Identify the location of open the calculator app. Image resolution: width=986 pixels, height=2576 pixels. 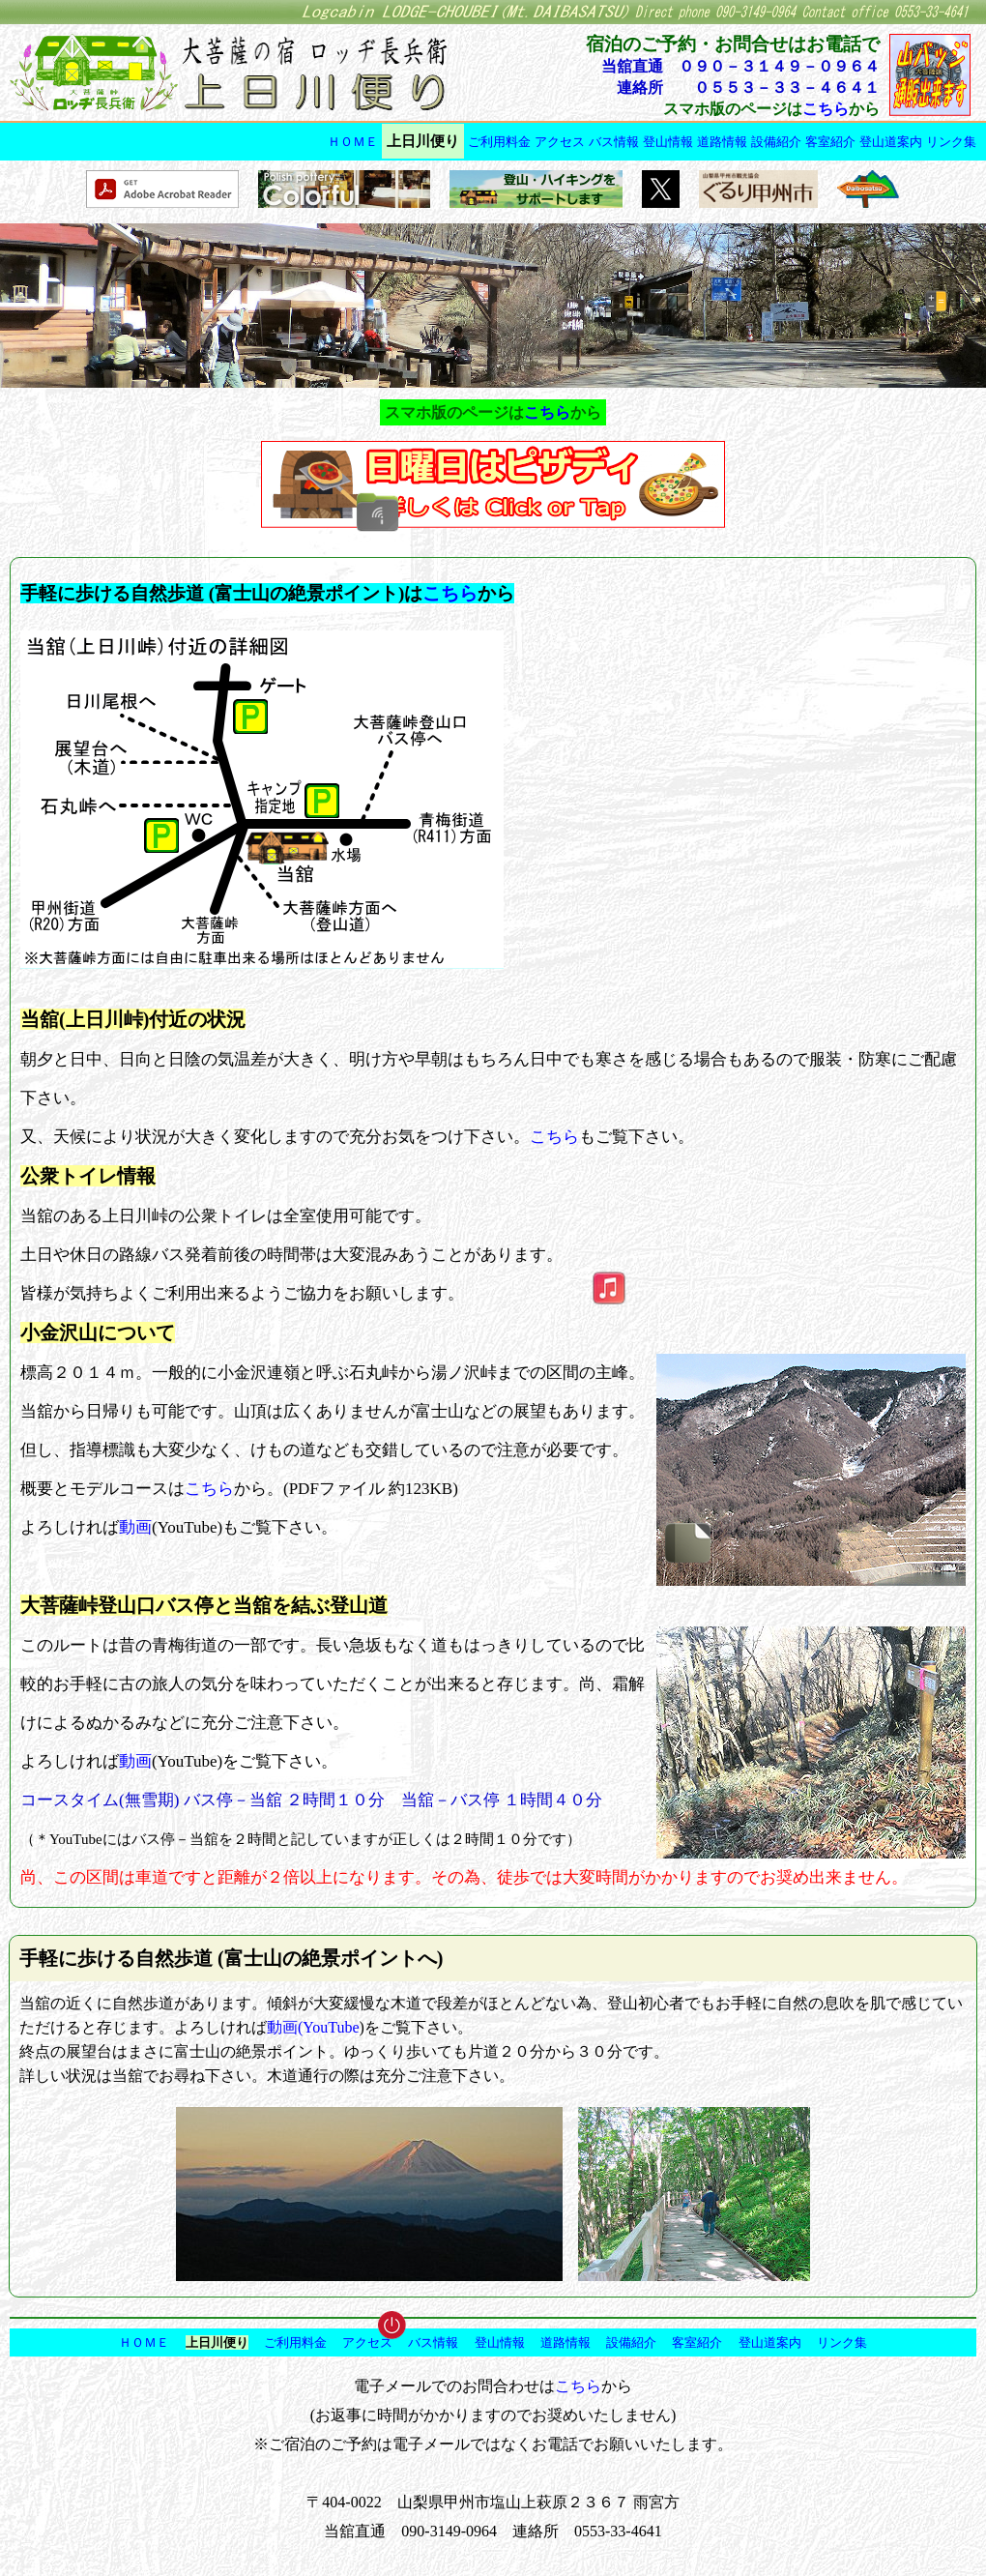
(936, 301).